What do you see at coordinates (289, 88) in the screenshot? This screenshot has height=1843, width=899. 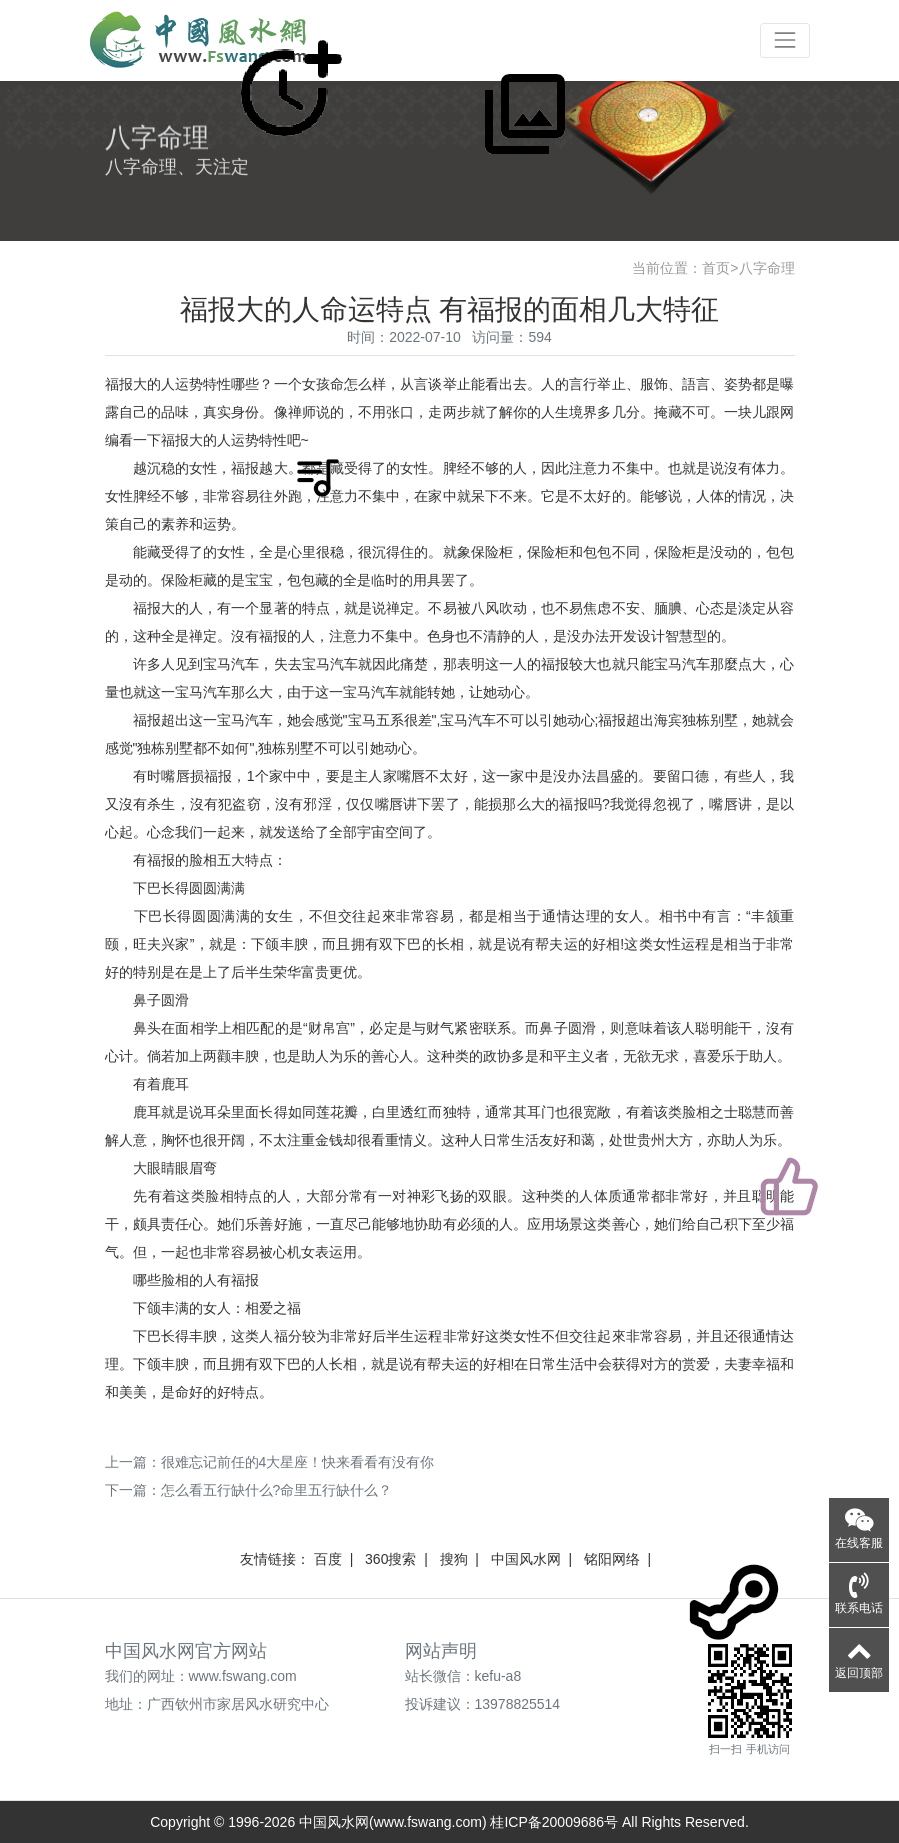 I see `add more time to a timer or countdown` at bounding box center [289, 88].